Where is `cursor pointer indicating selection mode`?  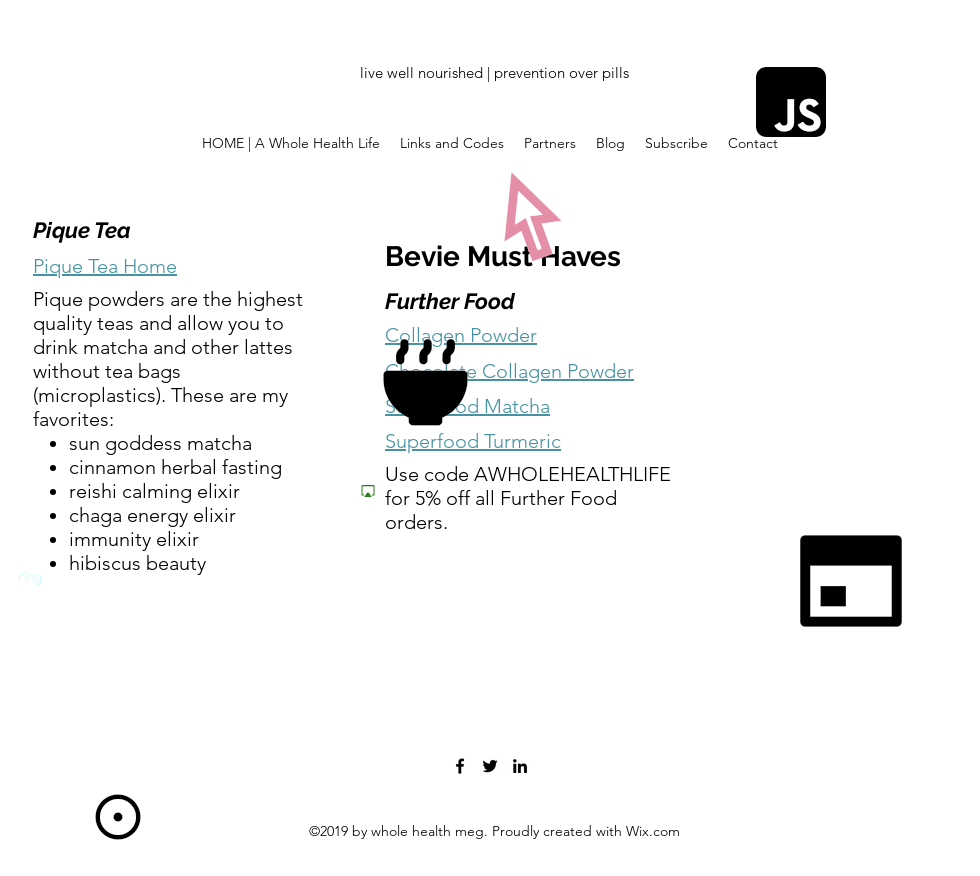 cursor pointer indicating selection mode is located at coordinates (527, 217).